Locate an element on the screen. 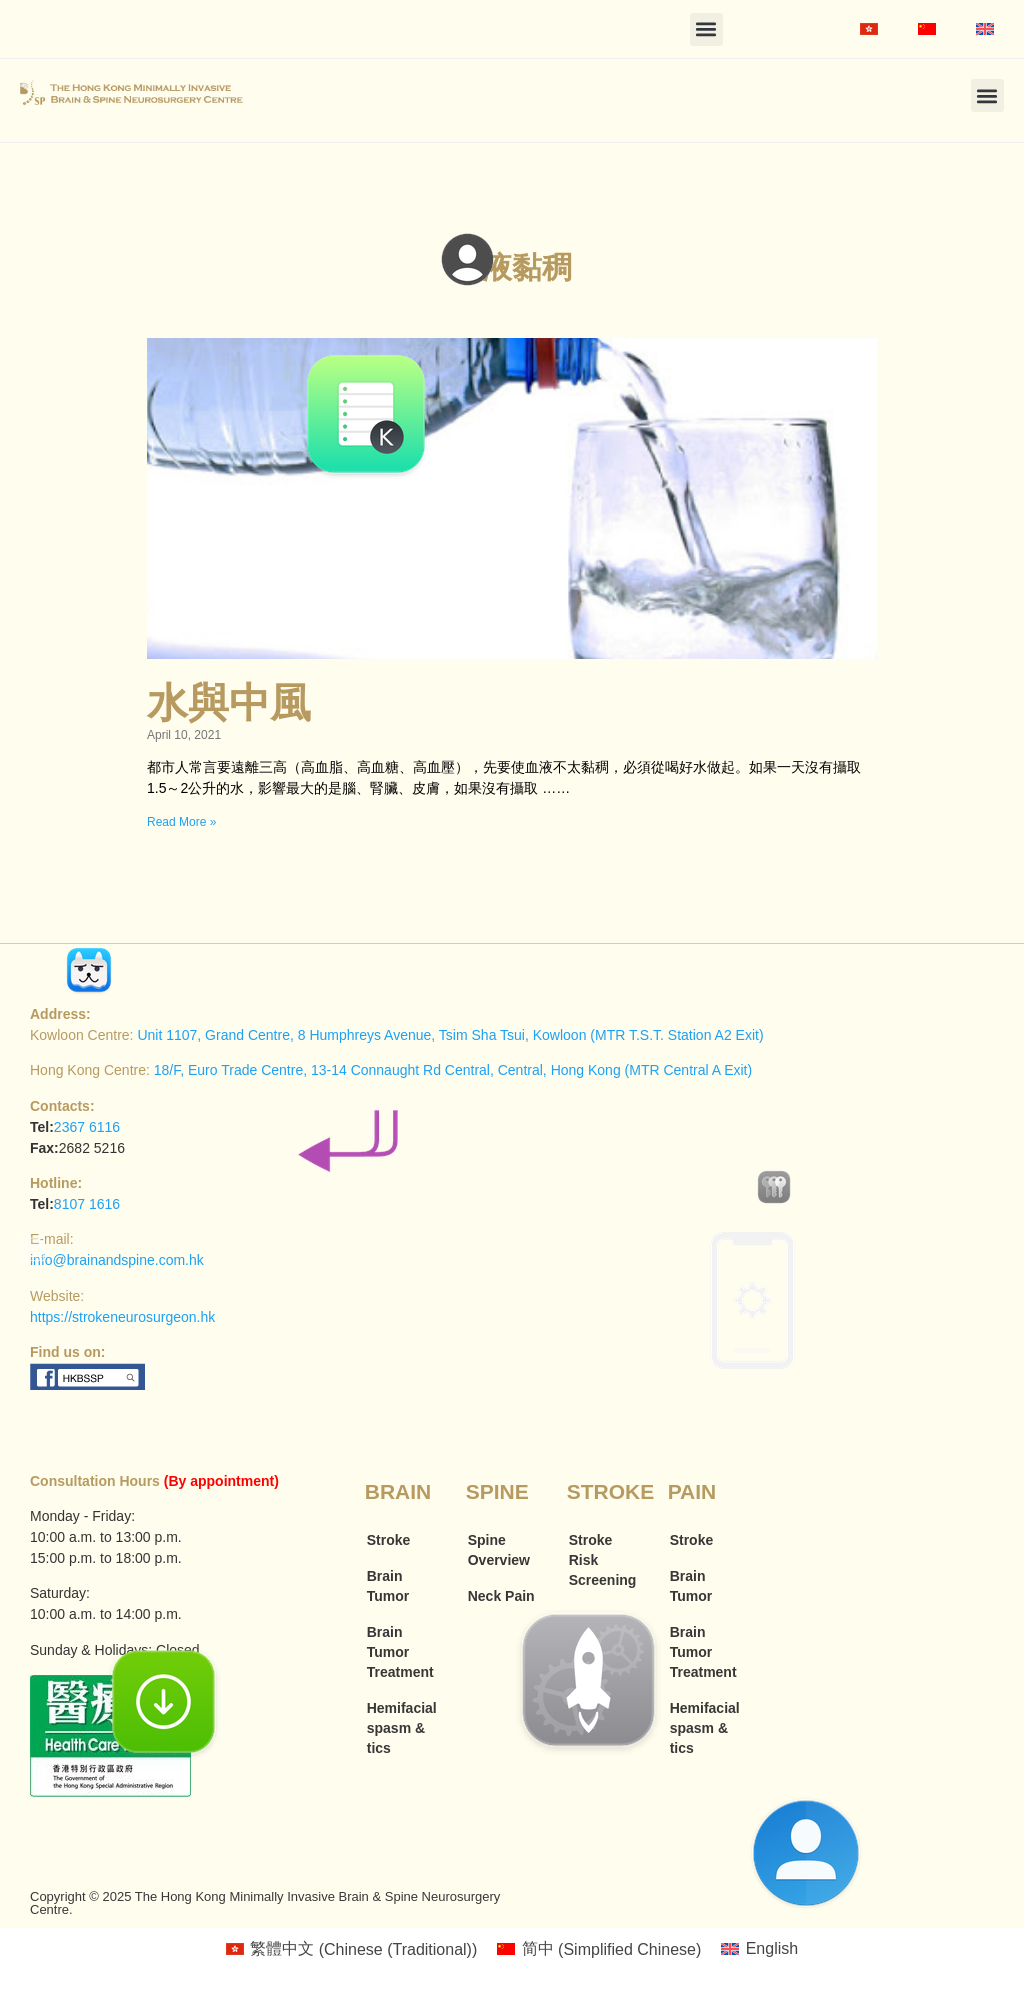  default user profile avatar is located at coordinates (806, 1853).